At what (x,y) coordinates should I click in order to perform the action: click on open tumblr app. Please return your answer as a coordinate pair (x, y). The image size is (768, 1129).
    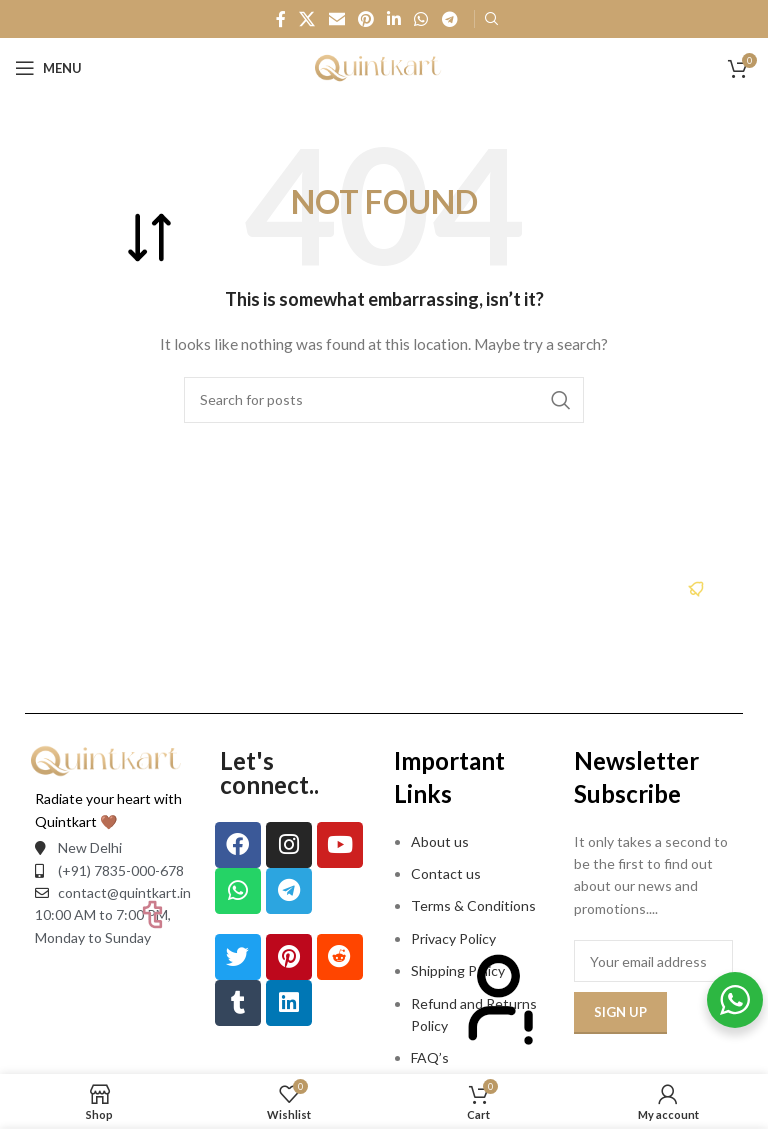
    Looking at the image, I should click on (152, 914).